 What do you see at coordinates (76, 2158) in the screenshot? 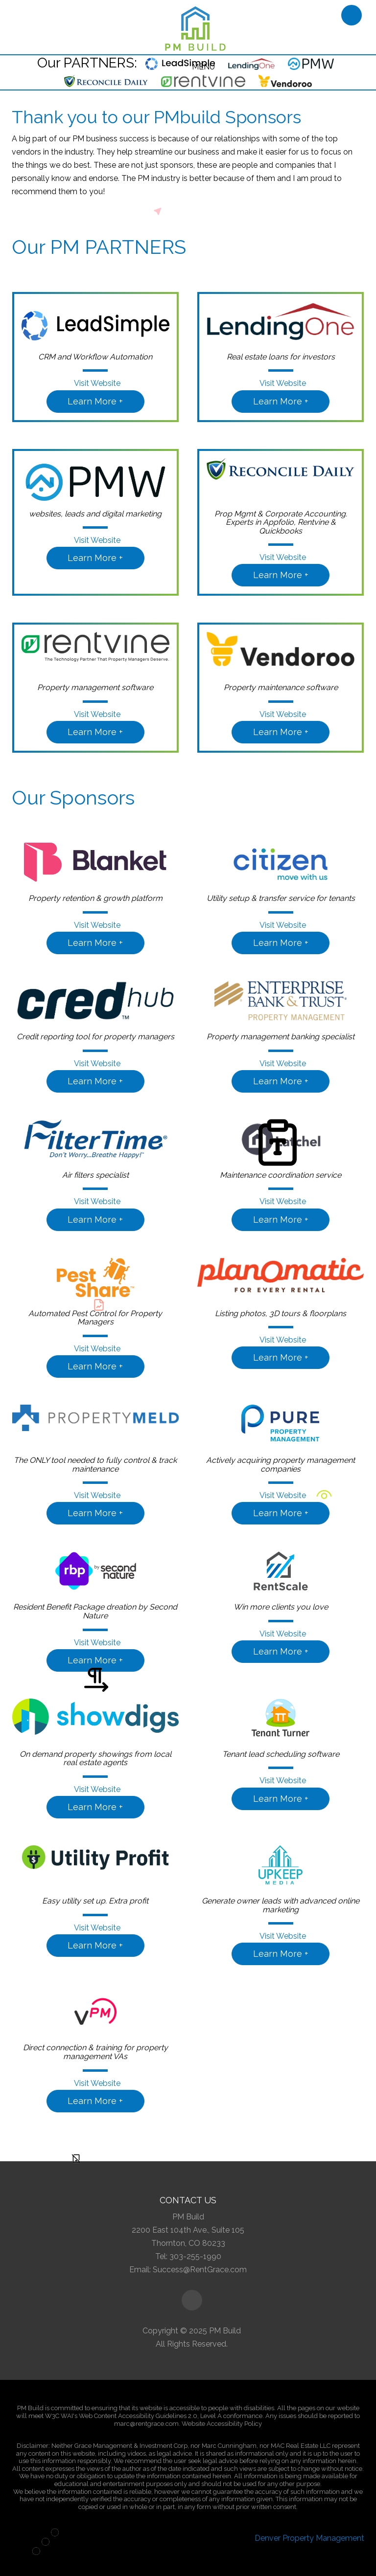
I see `tablet device is disabled or unavailable` at bounding box center [76, 2158].